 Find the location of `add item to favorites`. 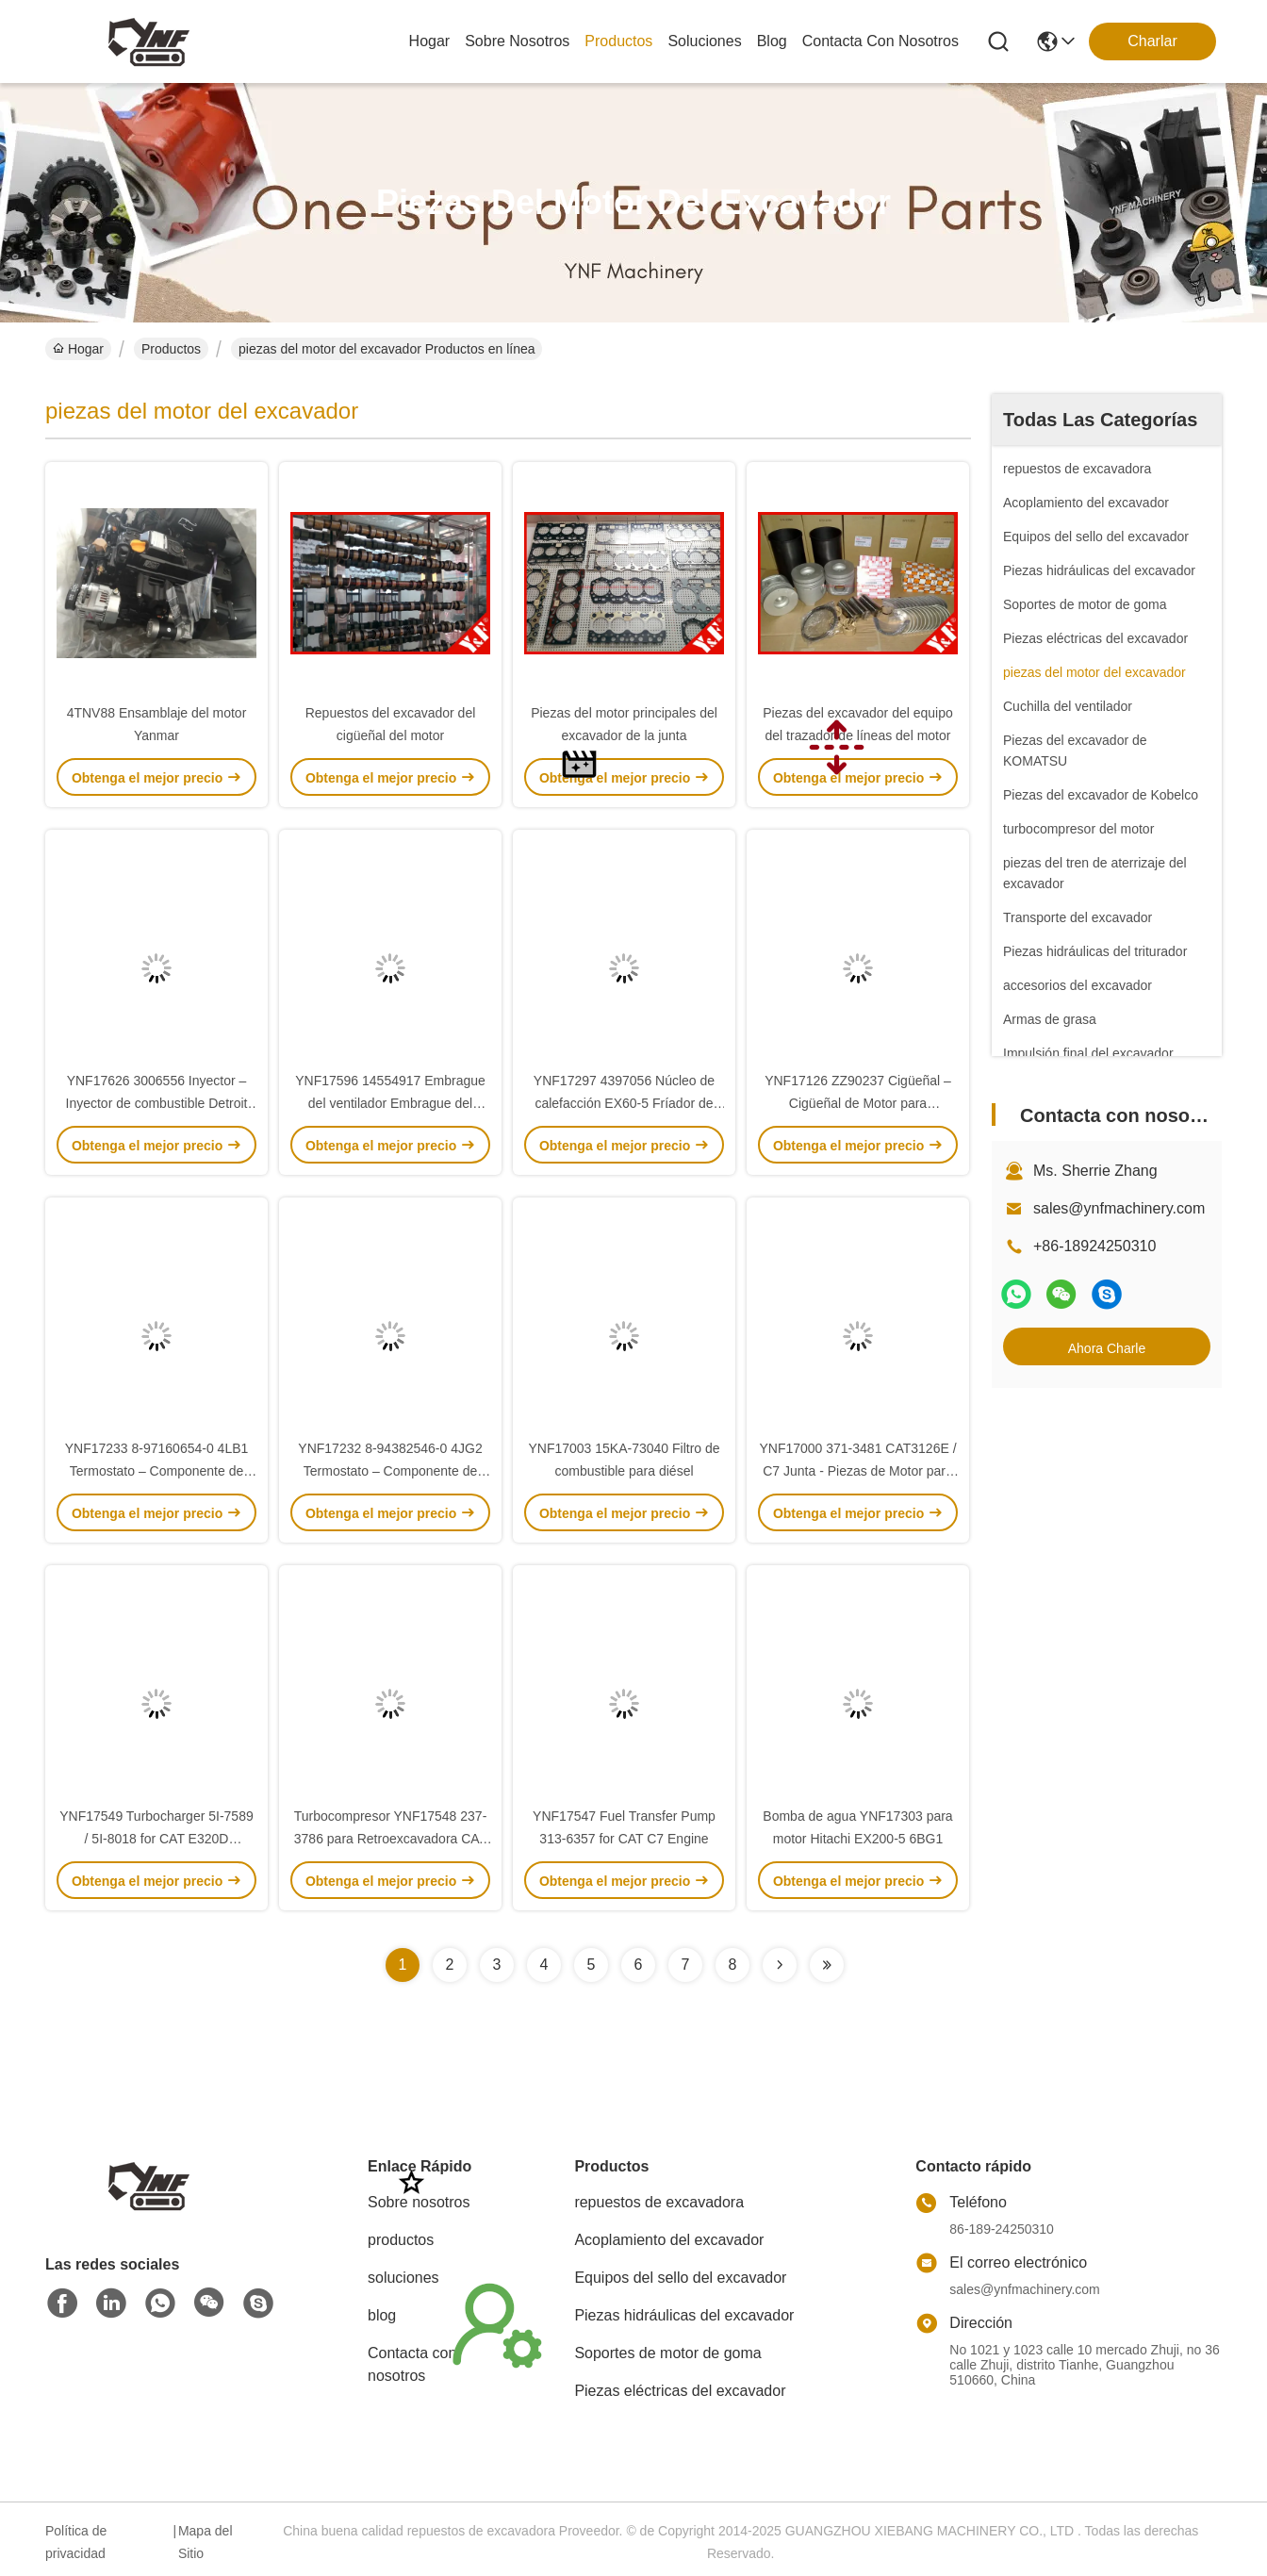

add item to favorites is located at coordinates (411, 2182).